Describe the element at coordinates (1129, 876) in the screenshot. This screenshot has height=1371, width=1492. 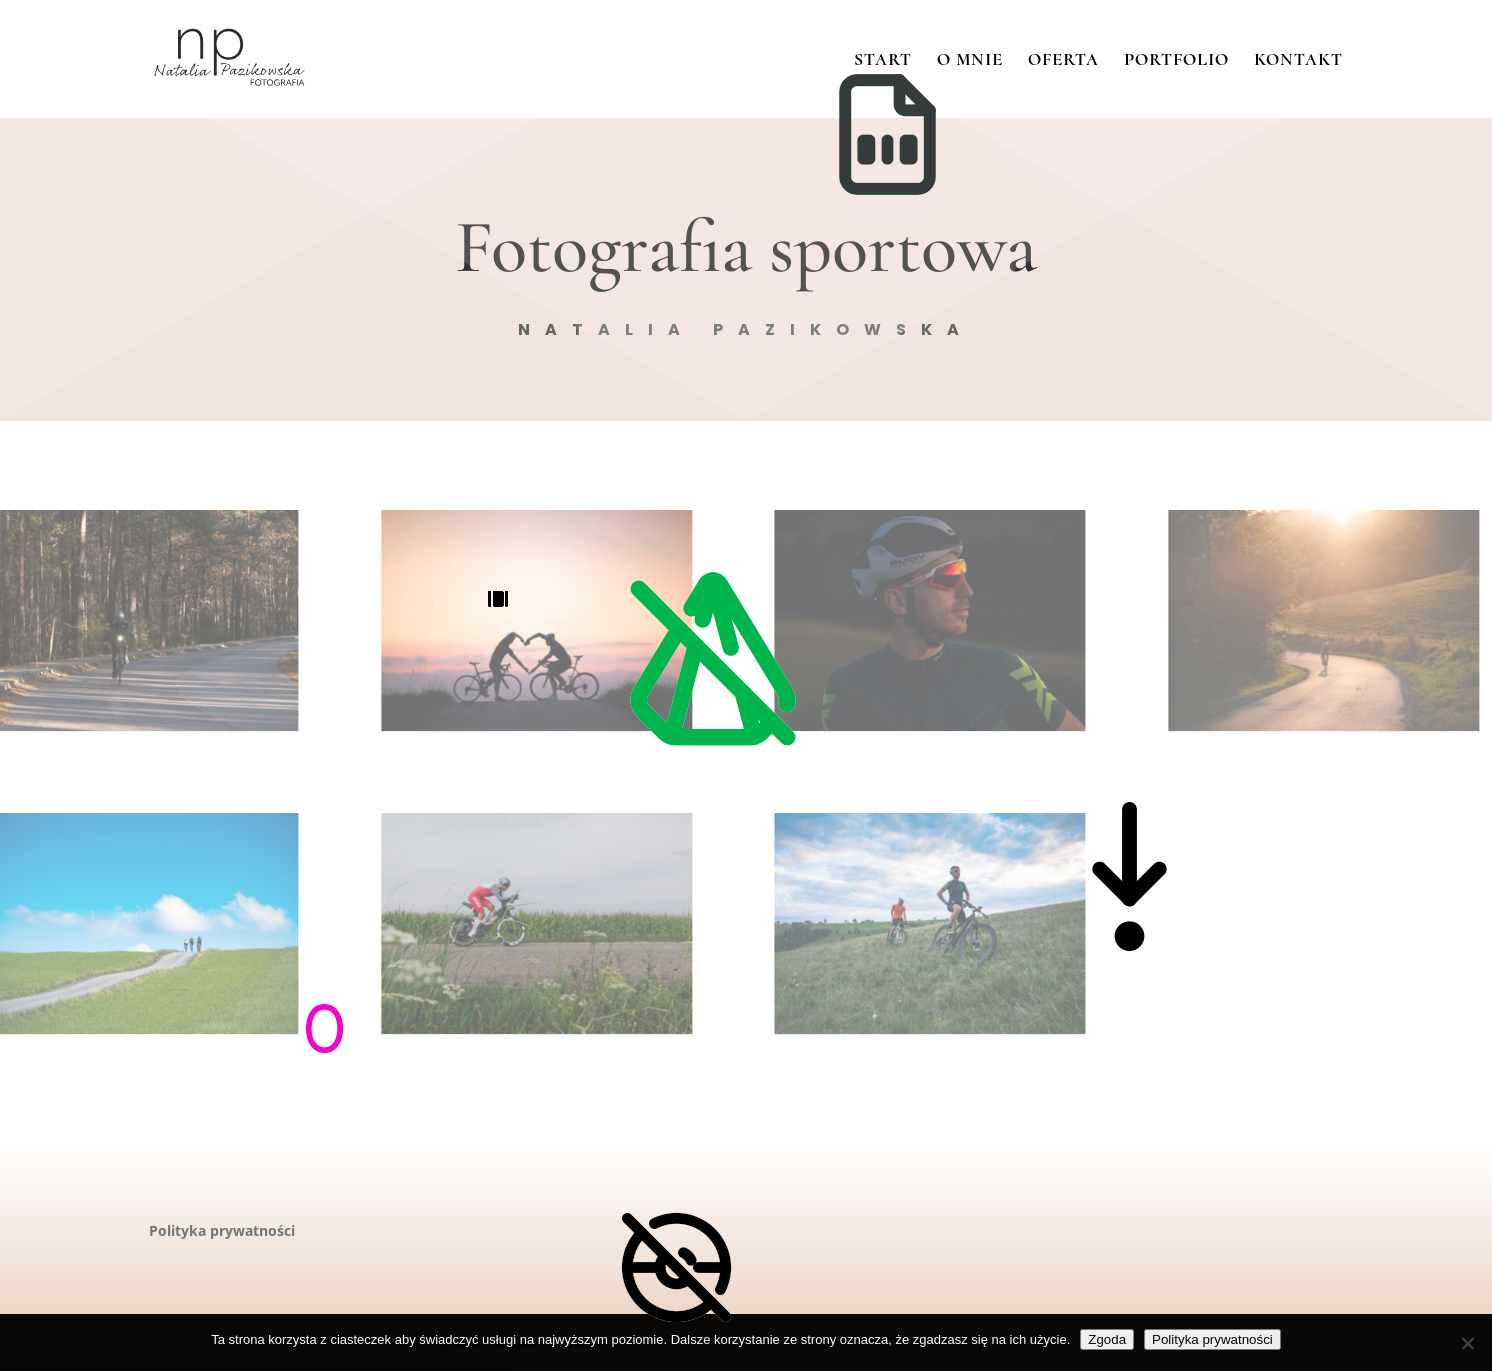
I see `step into function during debugging` at that location.